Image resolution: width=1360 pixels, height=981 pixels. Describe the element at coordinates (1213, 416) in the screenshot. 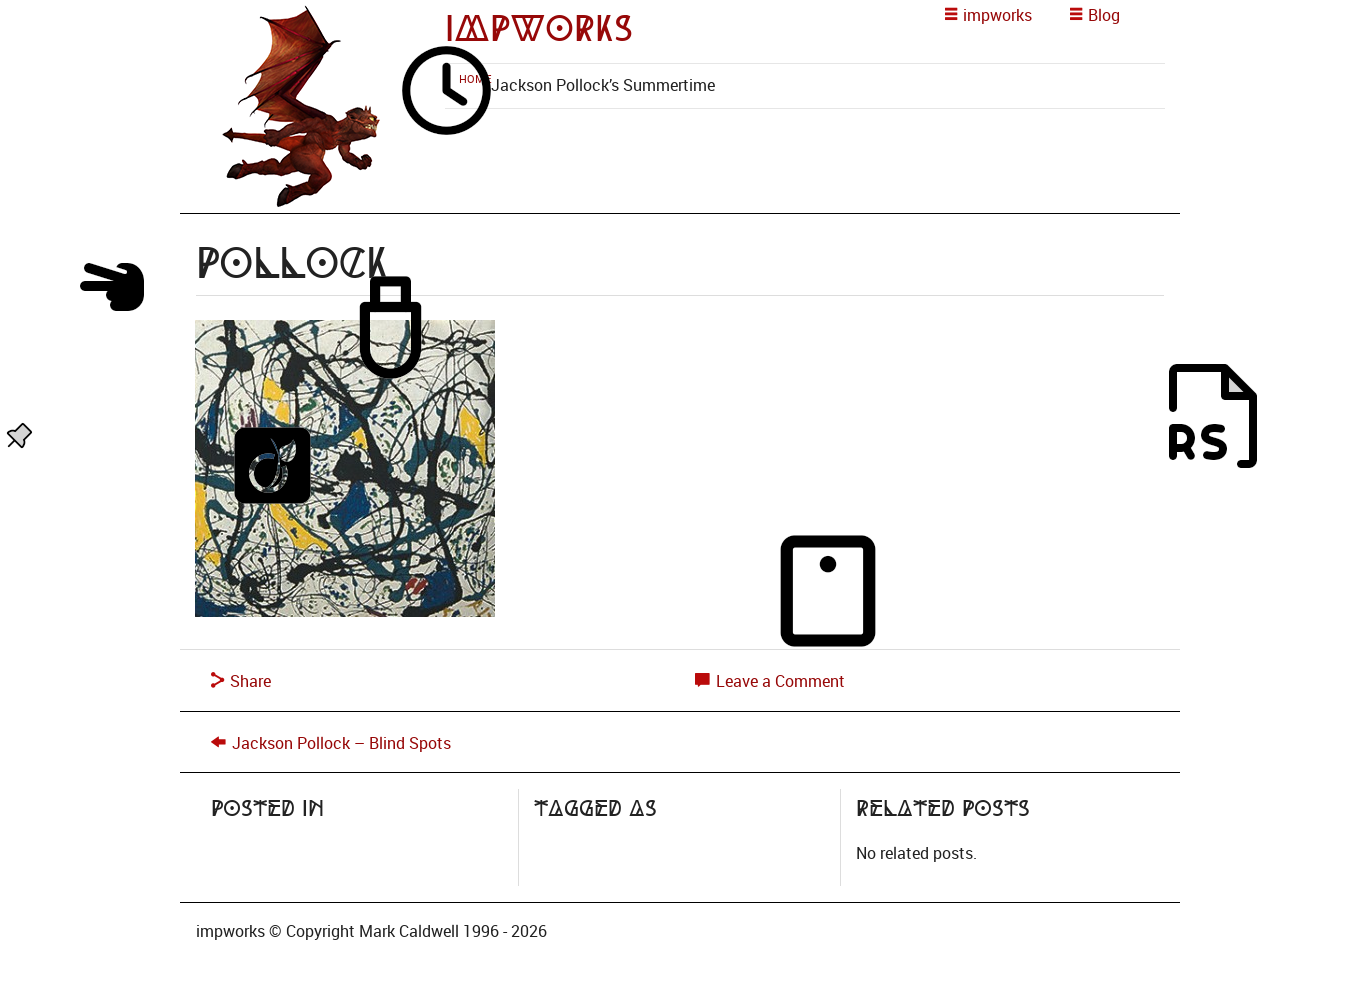

I see `a Rust source code file` at that location.